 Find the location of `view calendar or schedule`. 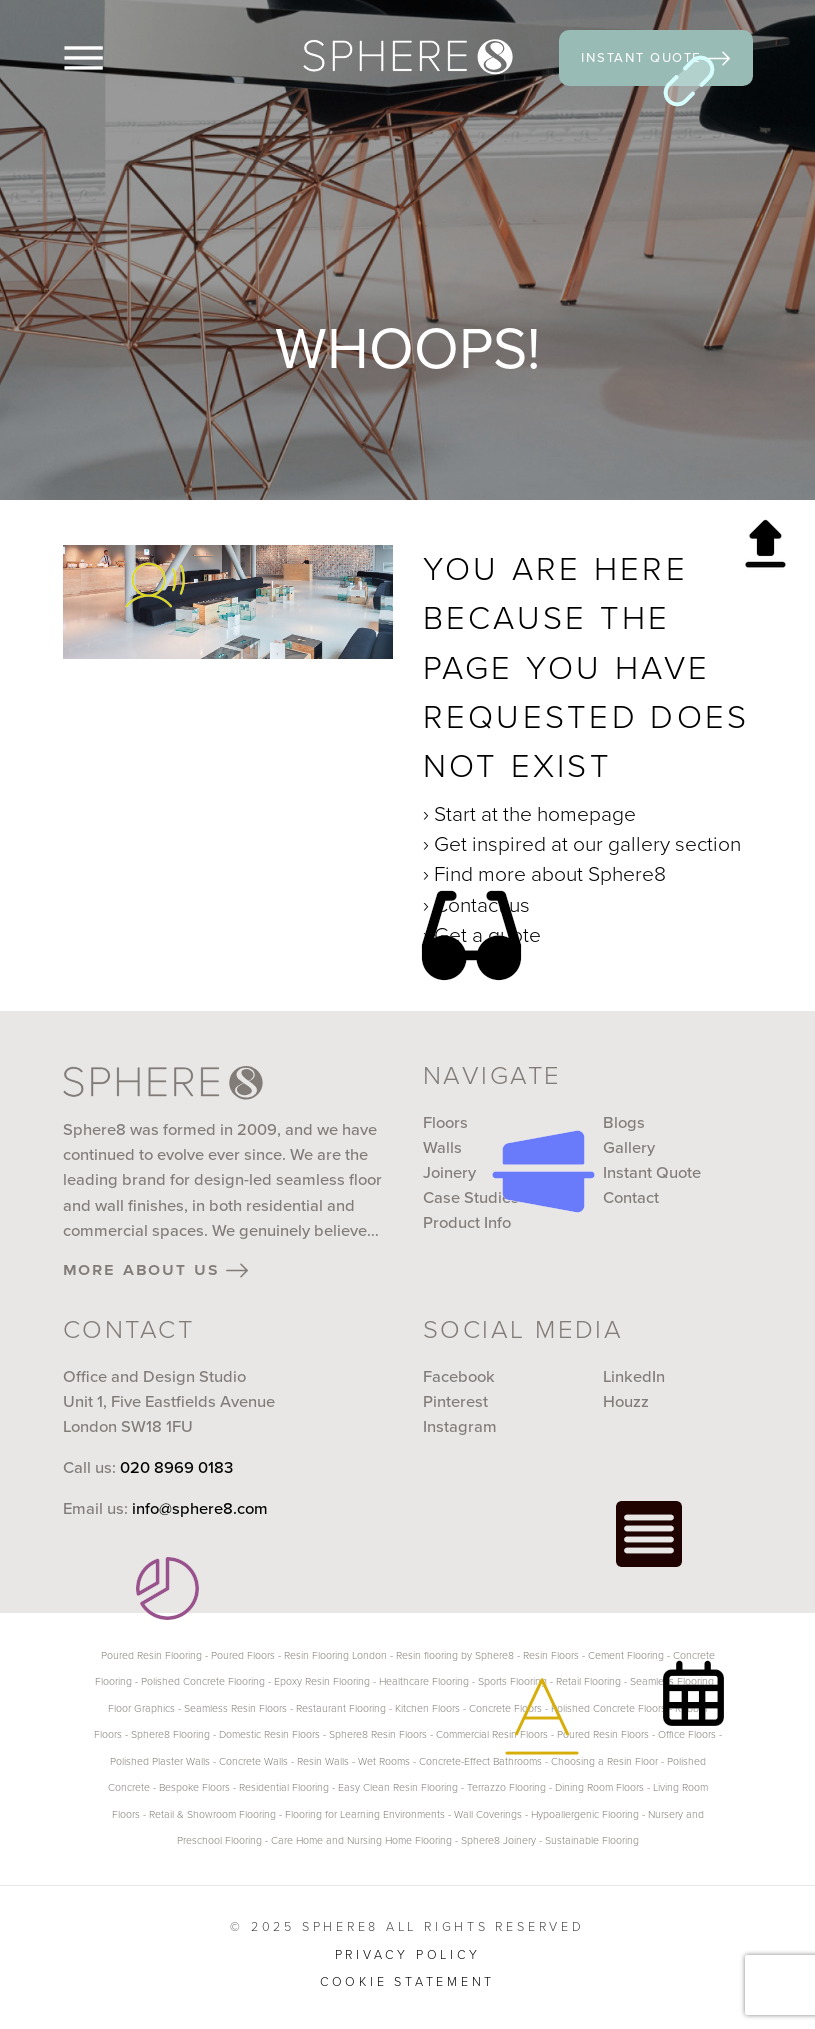

view calendar or schedule is located at coordinates (693, 1695).